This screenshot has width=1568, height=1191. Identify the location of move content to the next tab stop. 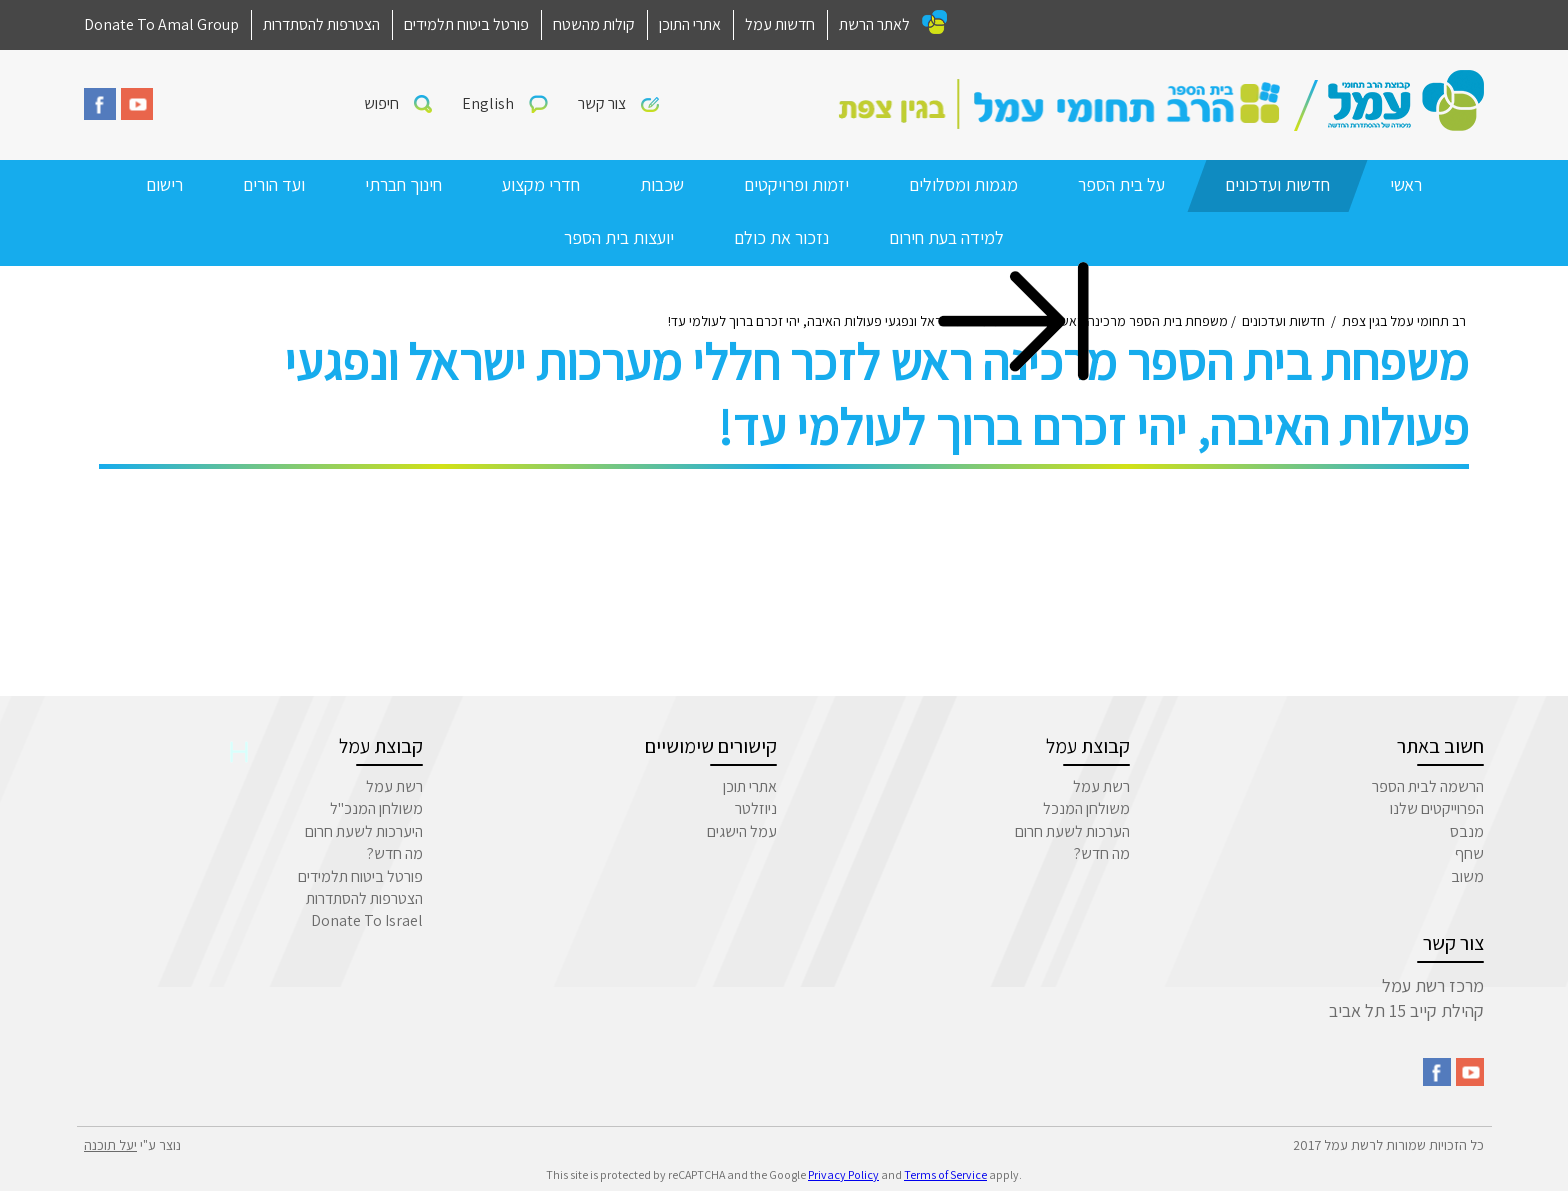
(1017, 323).